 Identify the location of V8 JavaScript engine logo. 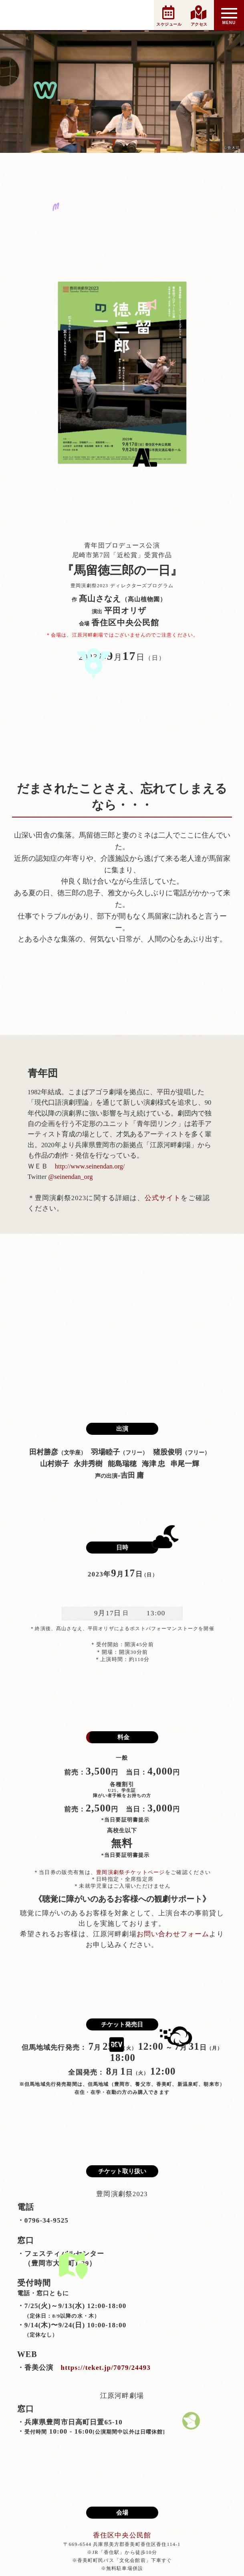
(93, 663).